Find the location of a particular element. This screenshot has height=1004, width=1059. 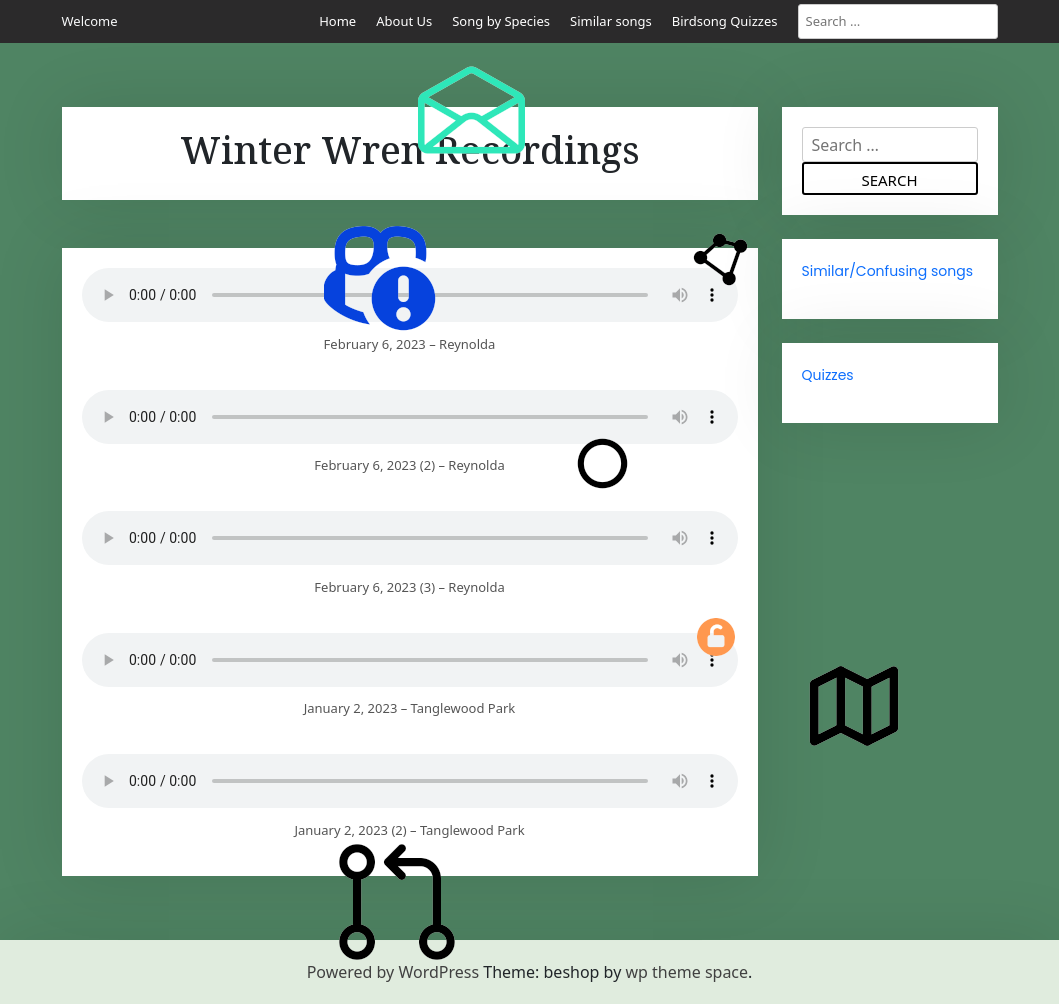

view public feed content is located at coordinates (716, 637).